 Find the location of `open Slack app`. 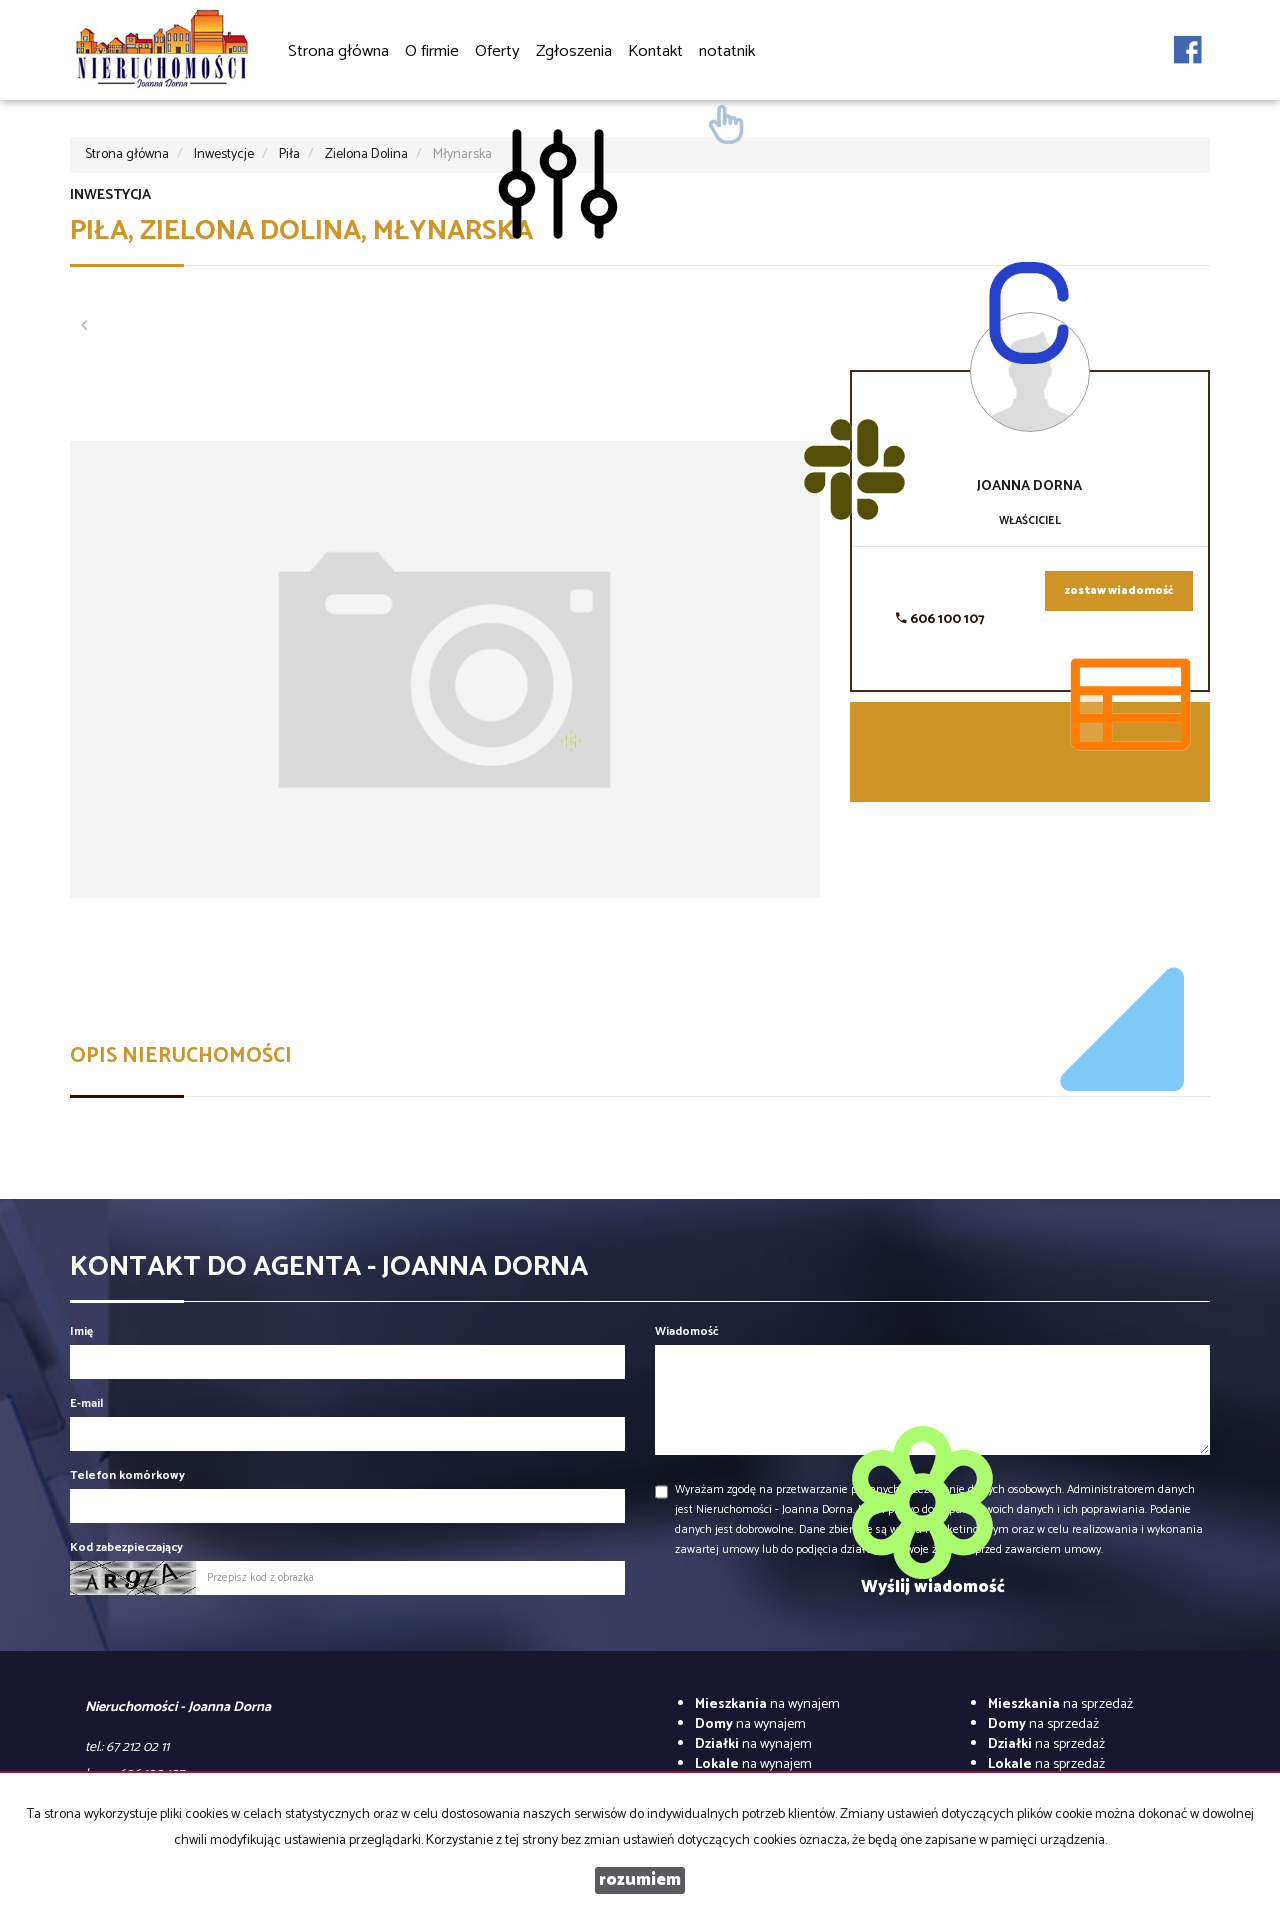

open Slack app is located at coordinates (854, 469).